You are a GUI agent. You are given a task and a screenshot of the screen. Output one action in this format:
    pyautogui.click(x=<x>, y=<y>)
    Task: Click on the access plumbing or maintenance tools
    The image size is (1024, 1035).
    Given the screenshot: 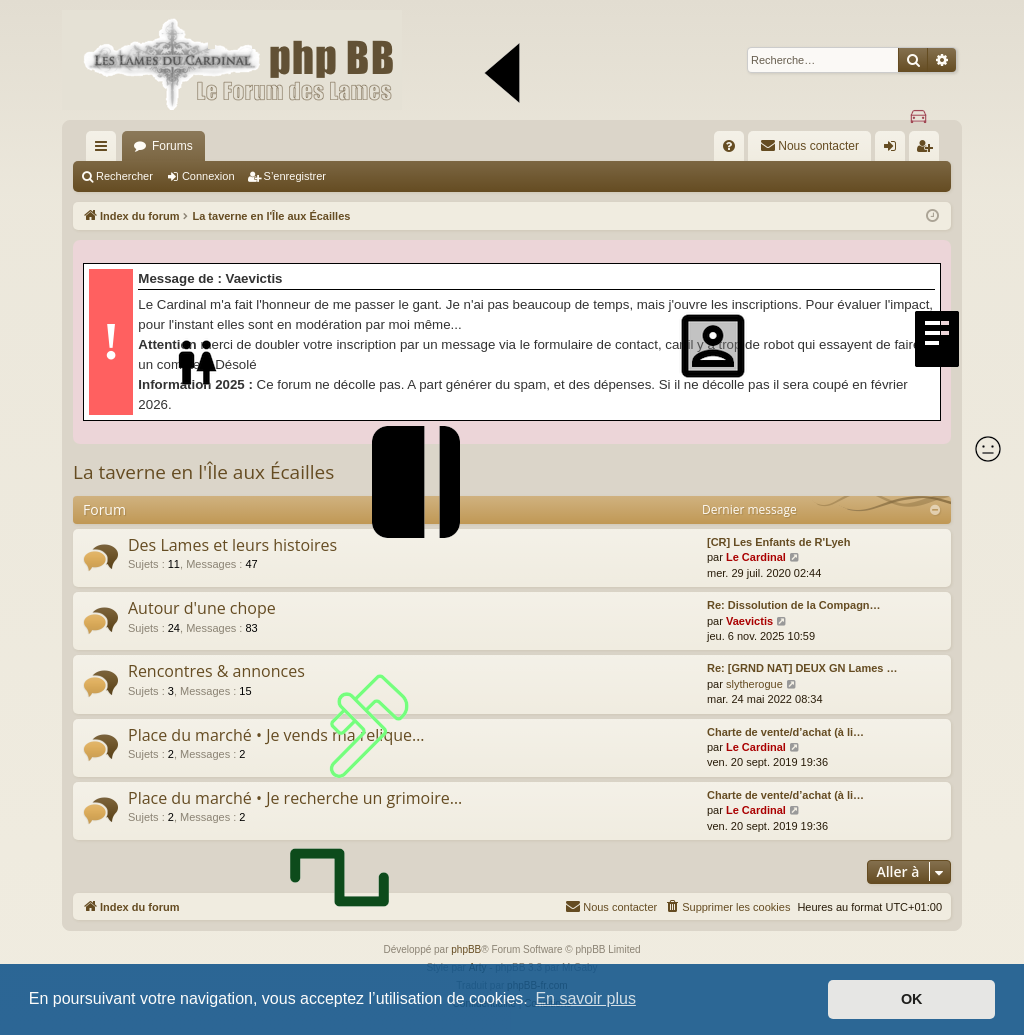 What is the action you would take?
    pyautogui.click(x=364, y=726)
    